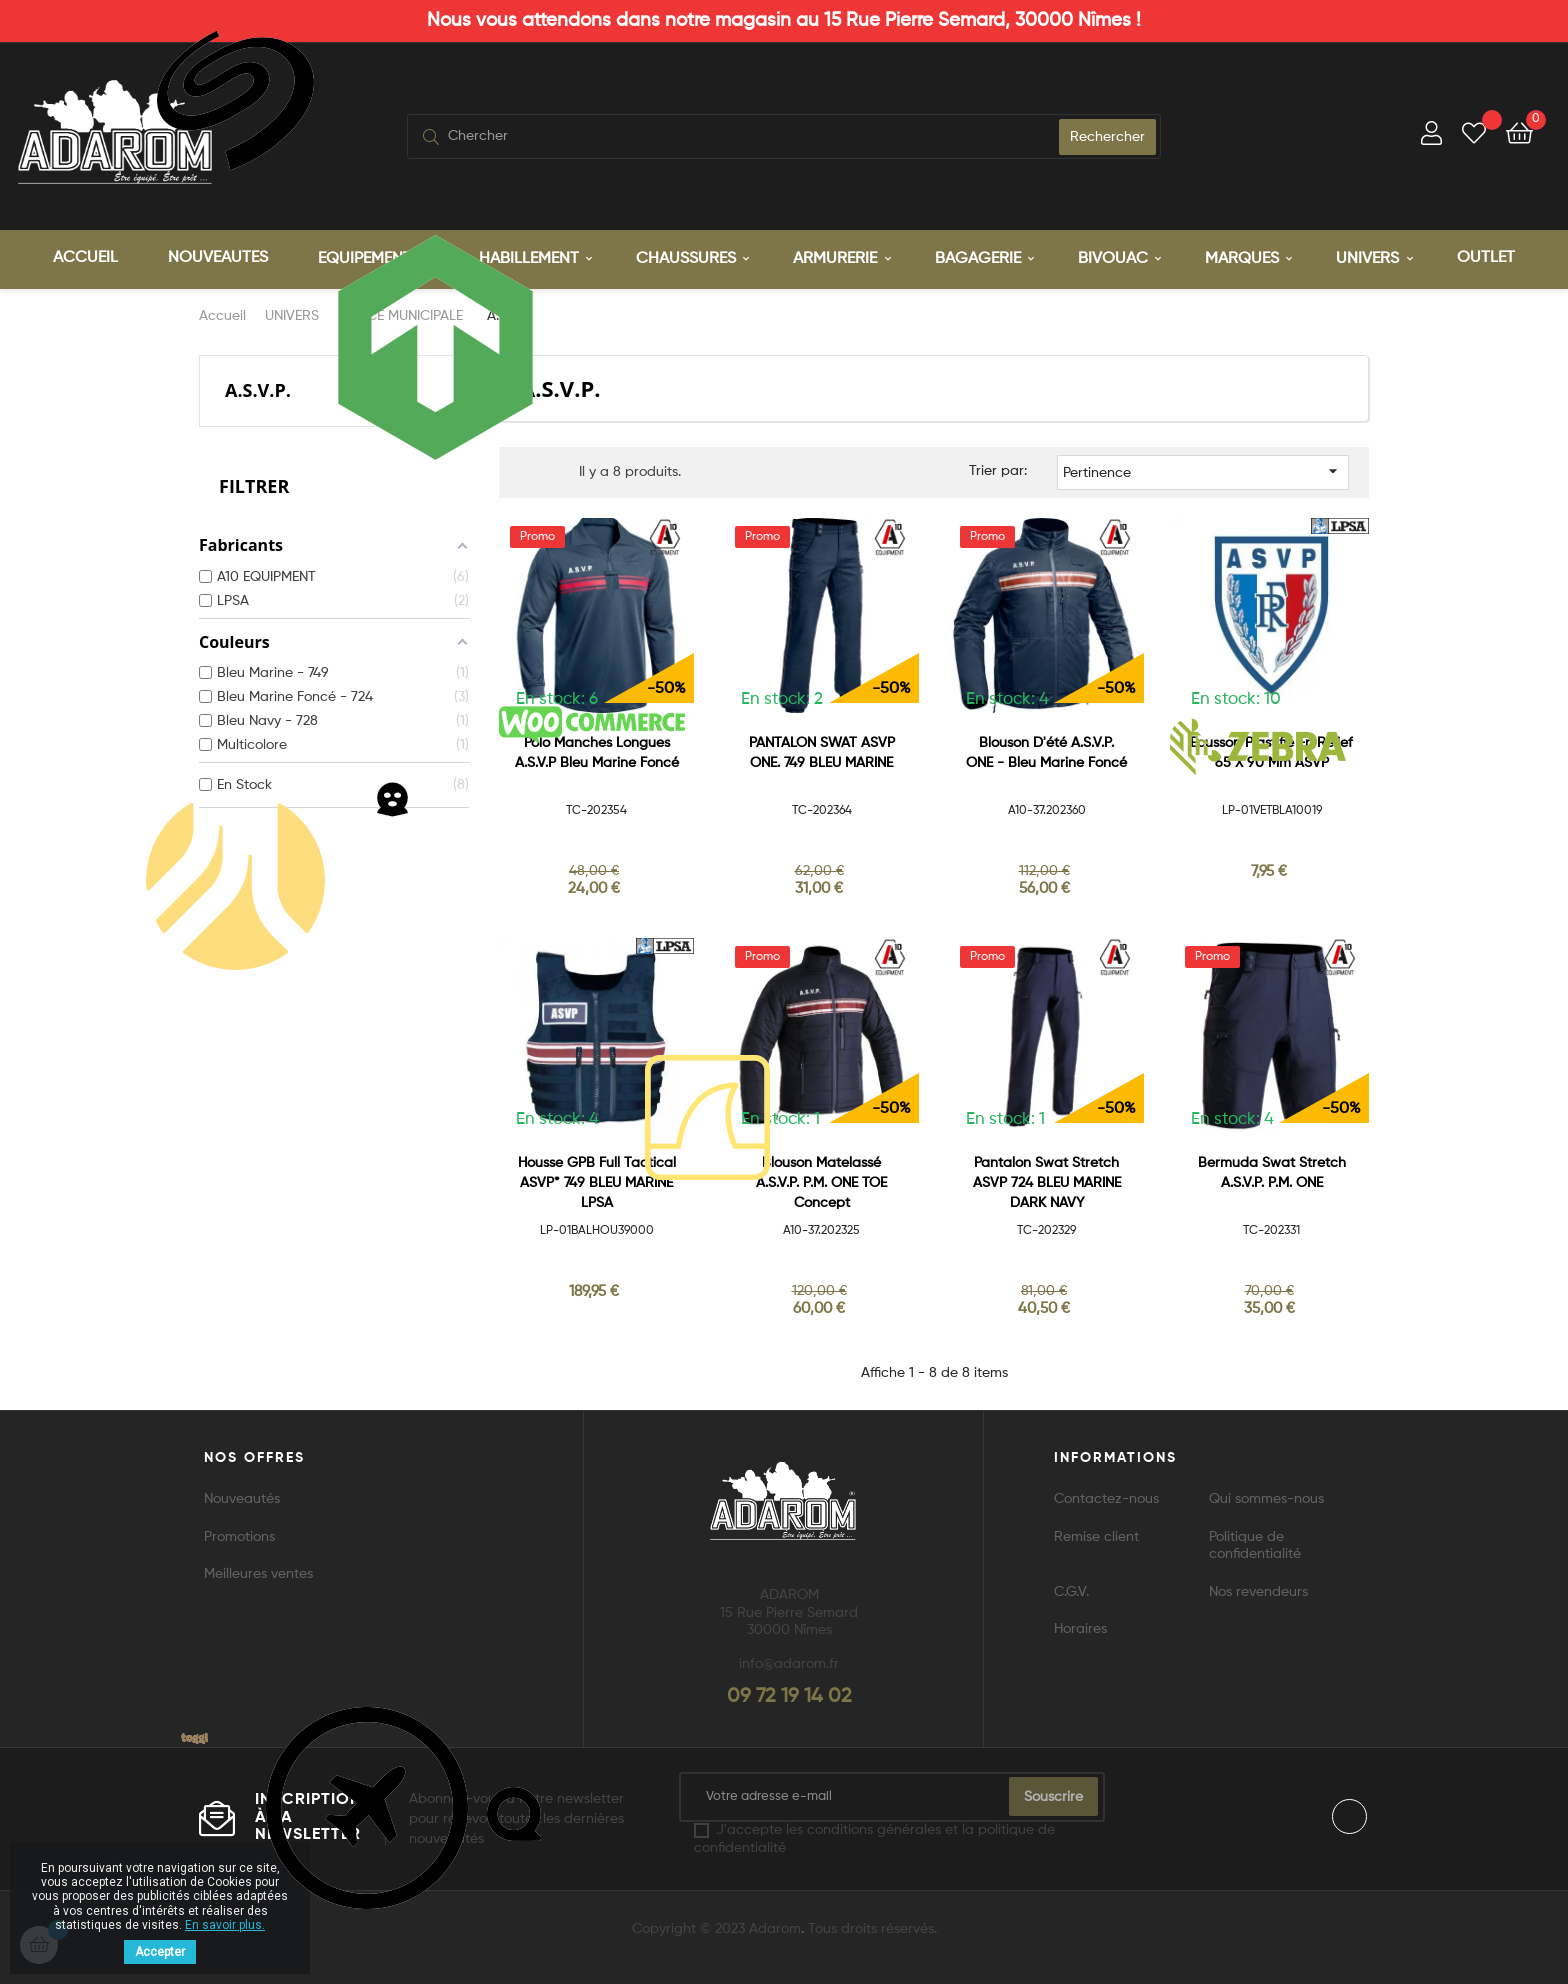  What do you see at coordinates (514, 1814) in the screenshot?
I see `open the Quora app` at bounding box center [514, 1814].